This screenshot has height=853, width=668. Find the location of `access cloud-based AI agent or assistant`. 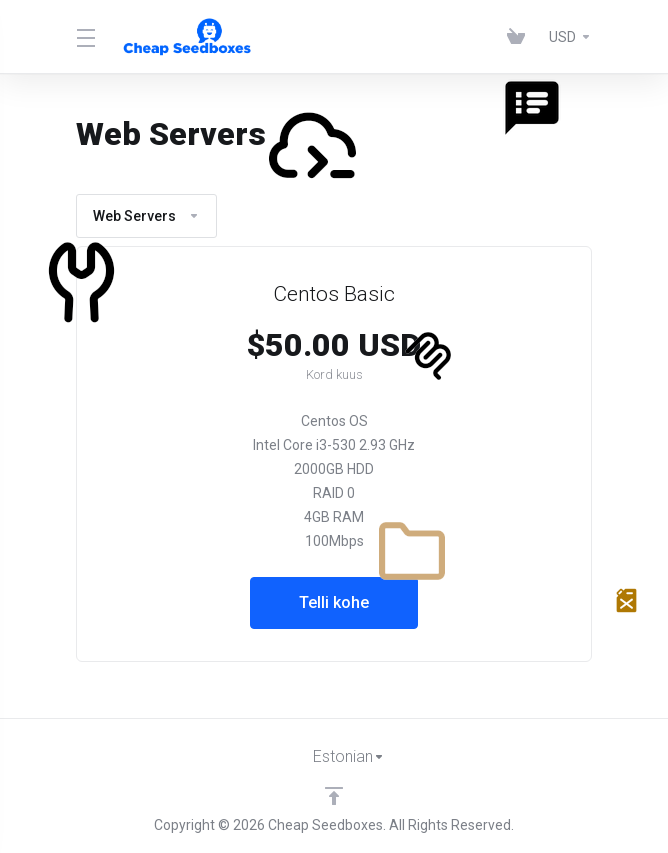

access cloud-based AI agent or assistant is located at coordinates (312, 148).